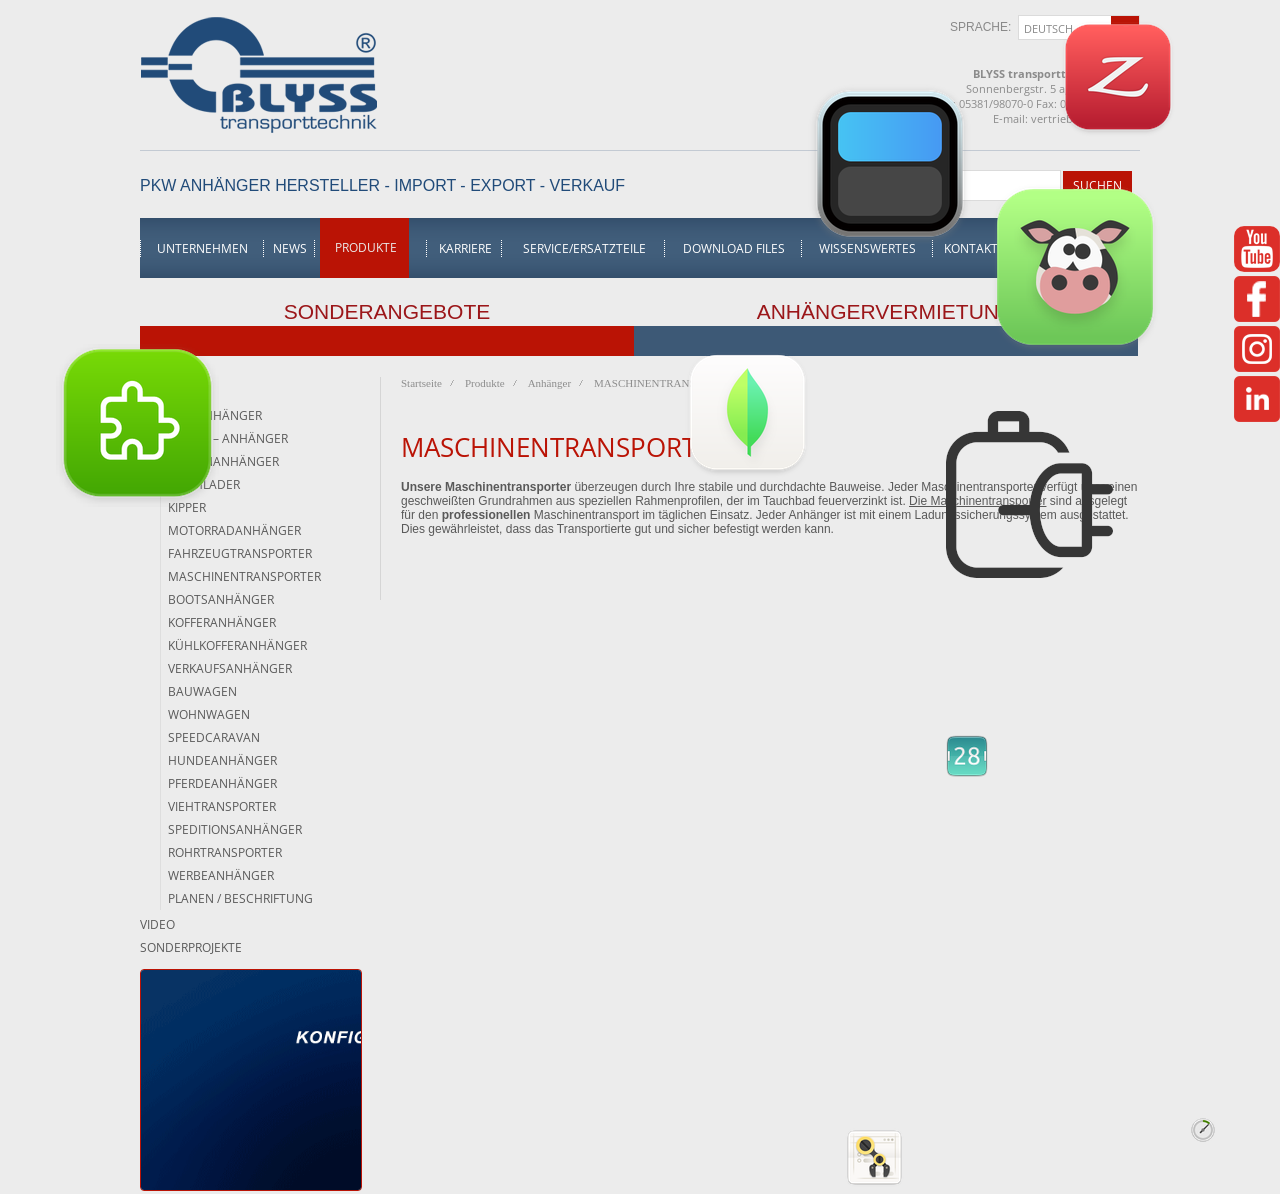  Describe the element at coordinates (967, 756) in the screenshot. I see `open the office calendar app` at that location.